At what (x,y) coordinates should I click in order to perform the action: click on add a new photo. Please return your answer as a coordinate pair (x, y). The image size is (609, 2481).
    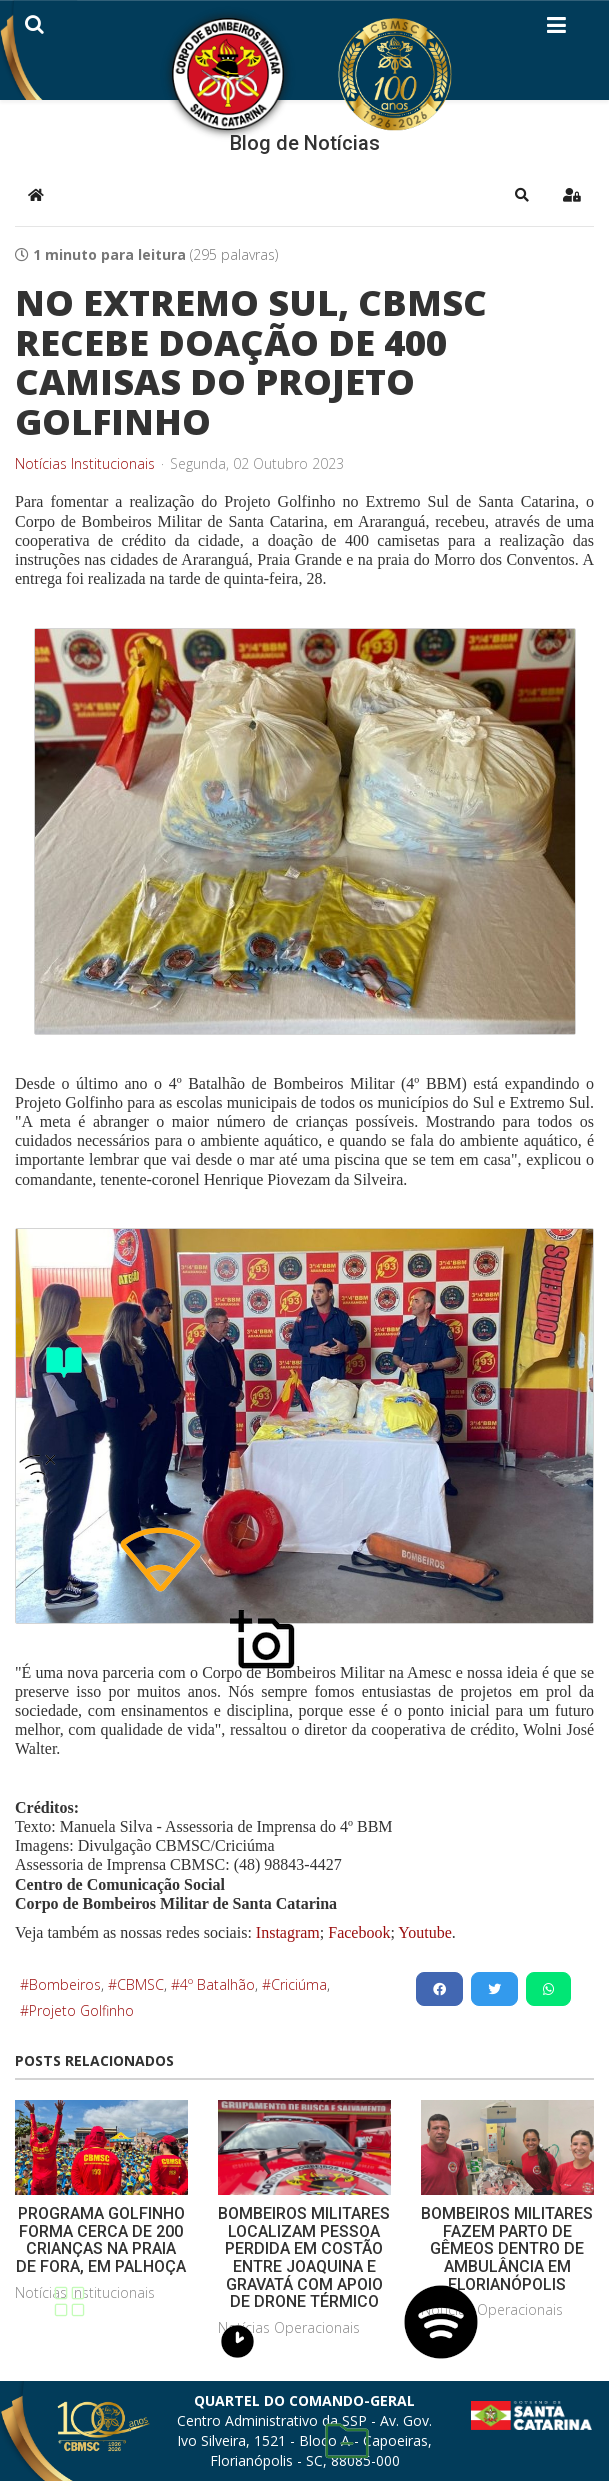
    Looking at the image, I should click on (263, 1640).